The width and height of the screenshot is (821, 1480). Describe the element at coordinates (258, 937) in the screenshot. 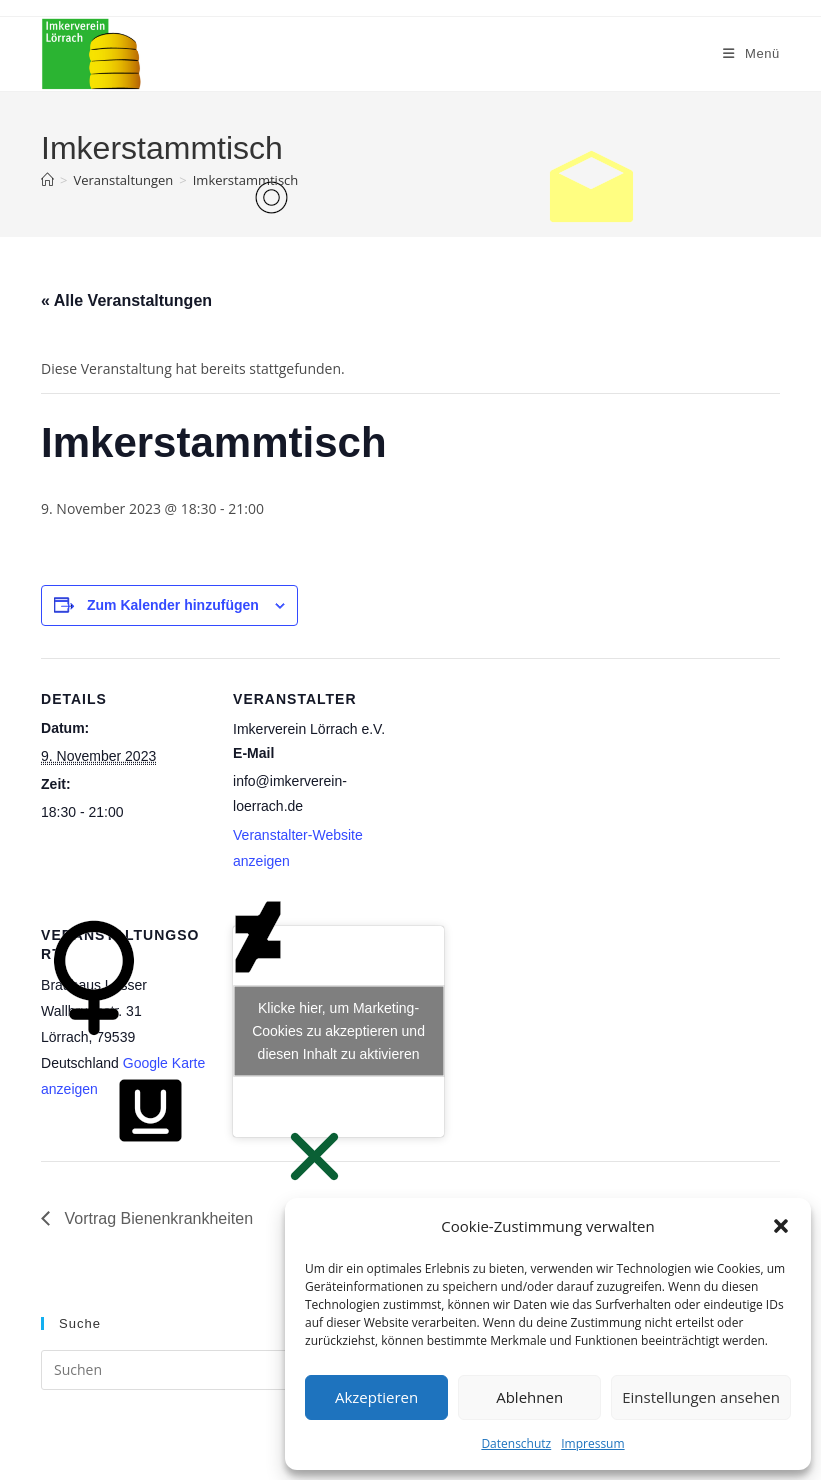

I see `deviantart logo` at that location.